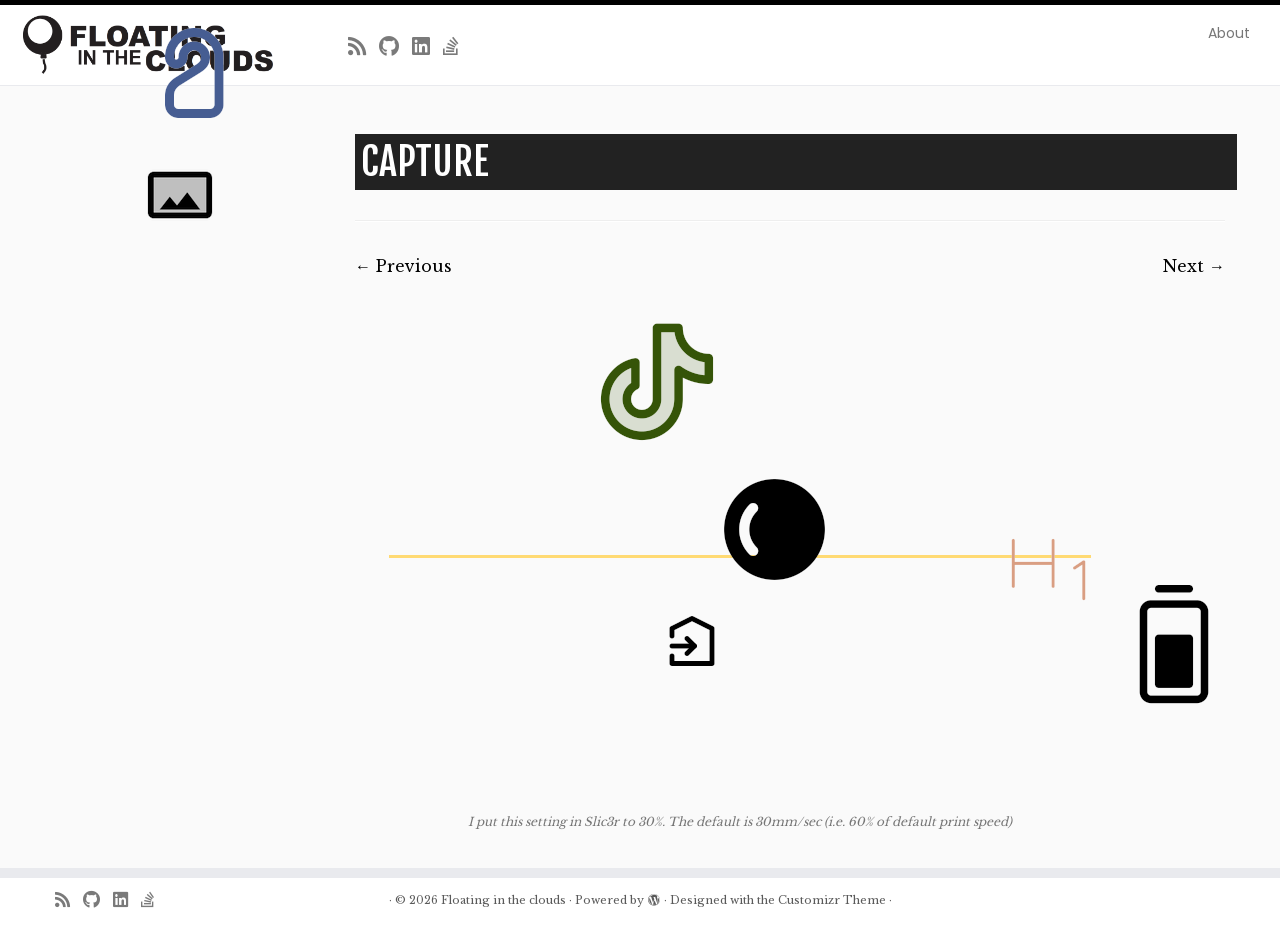  I want to click on access hotel or accommodation services, so click(192, 73).